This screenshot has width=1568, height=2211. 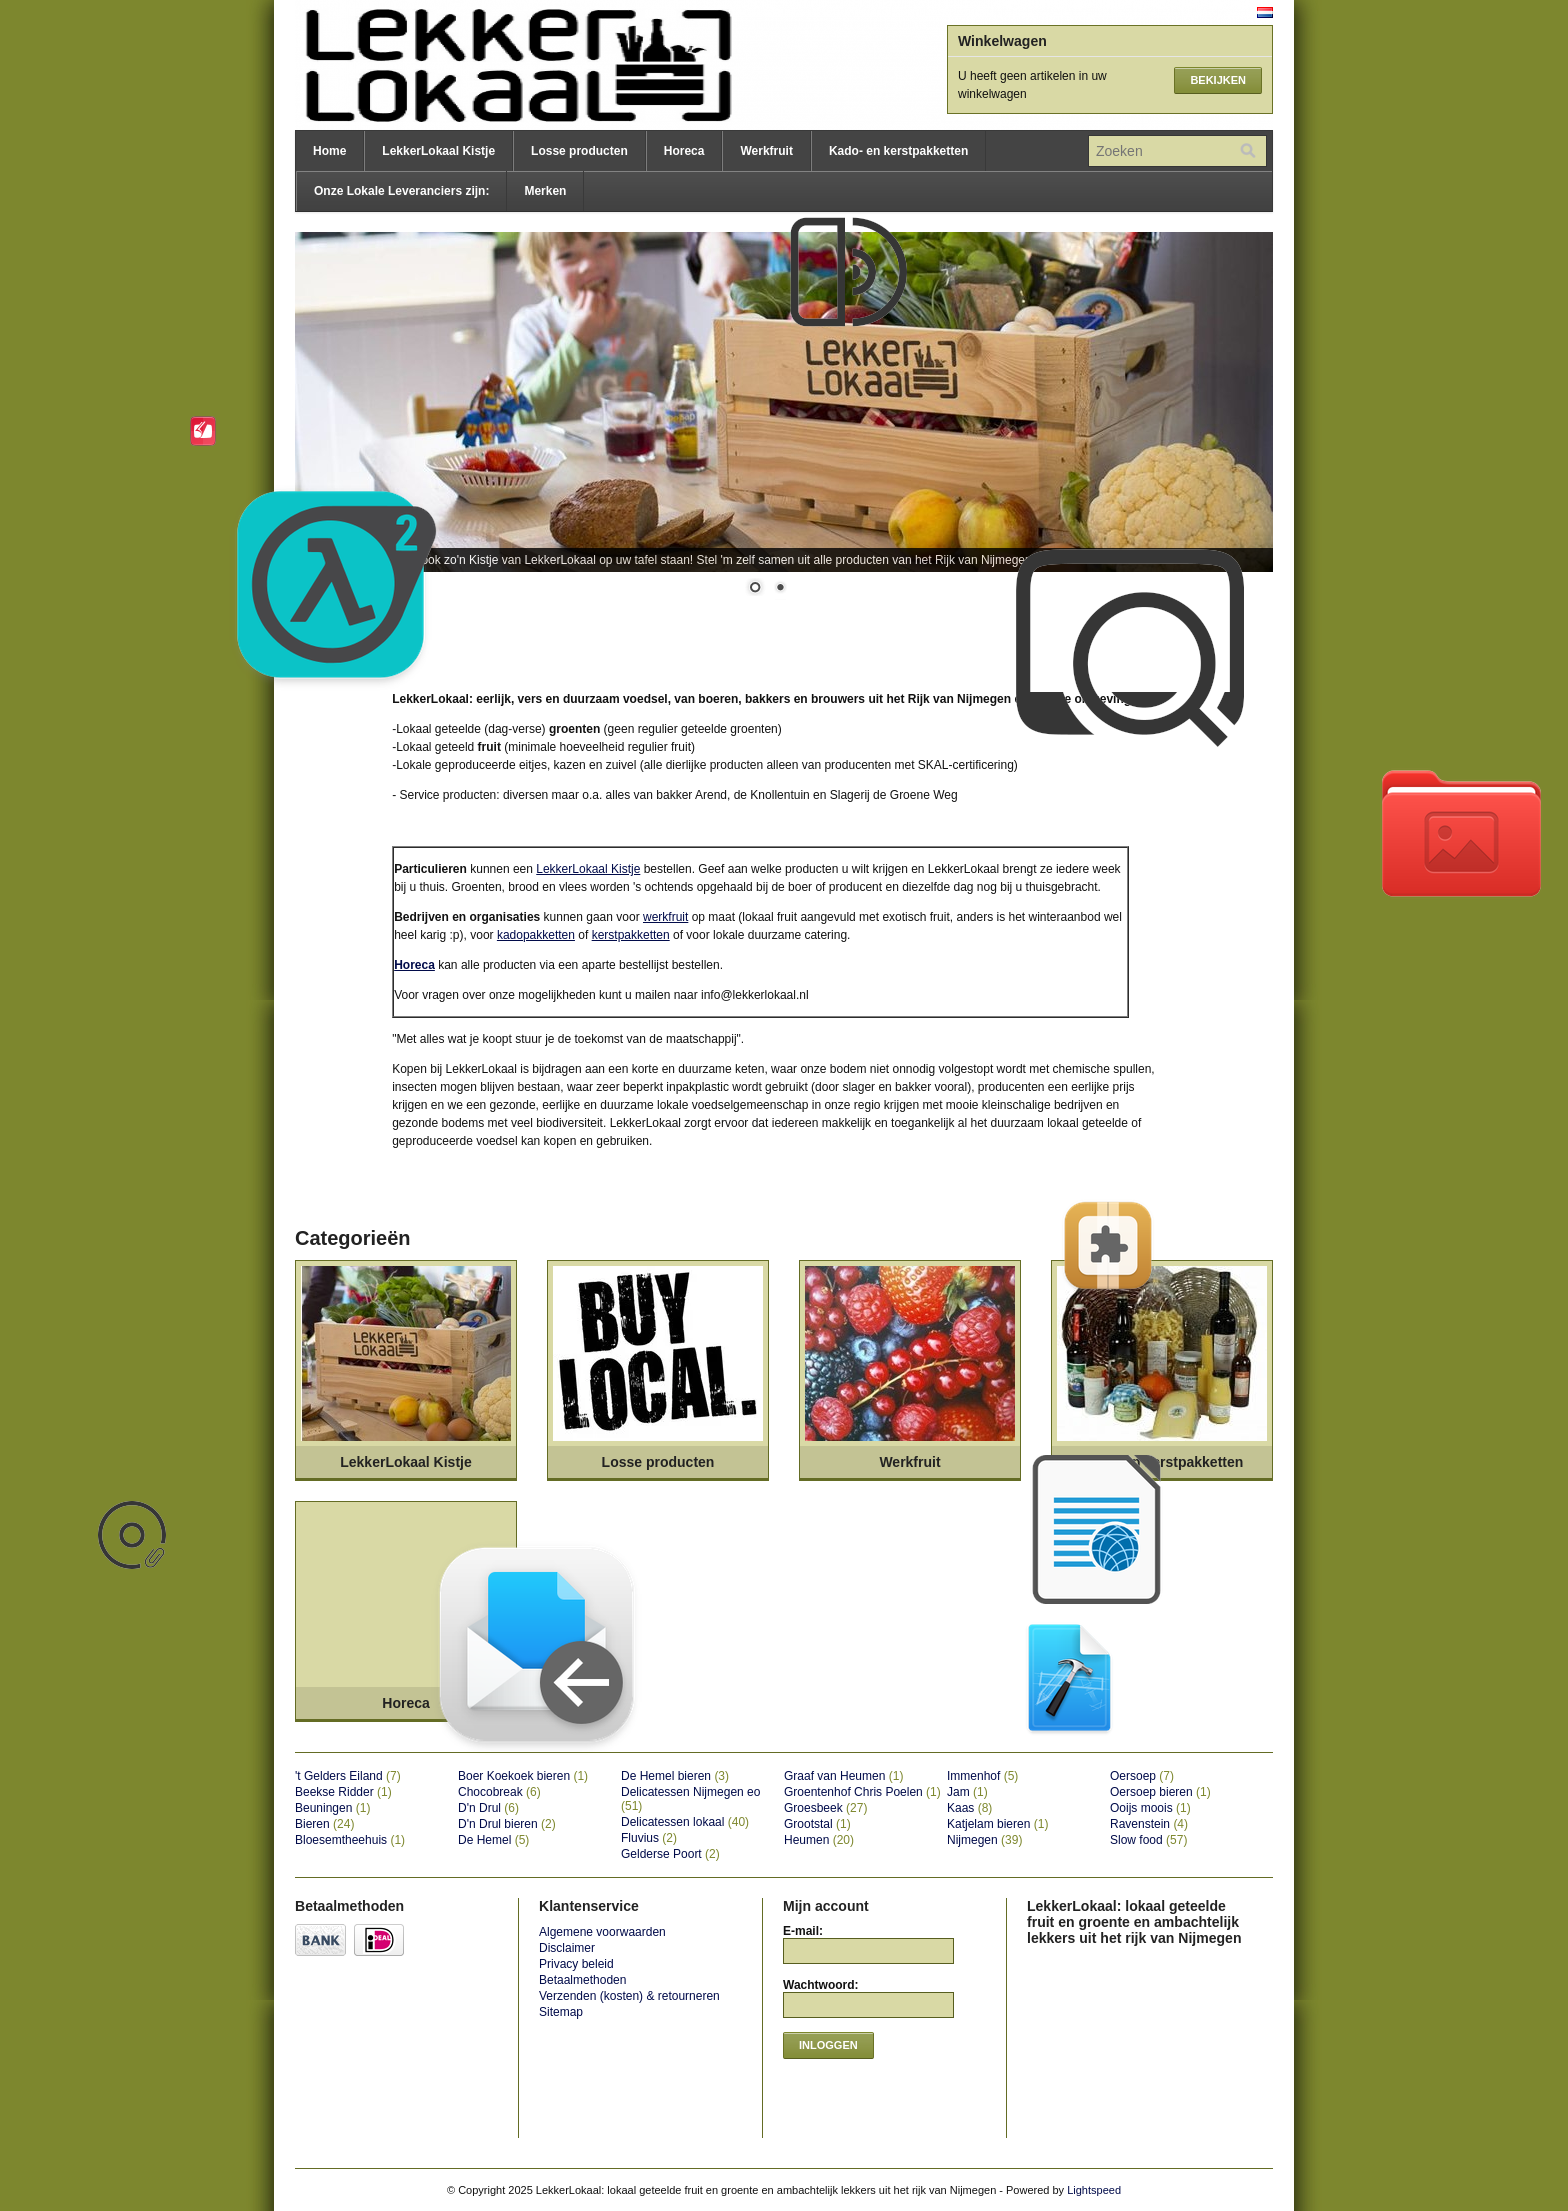 I want to click on system add-on or plugin file, so click(x=1108, y=1247).